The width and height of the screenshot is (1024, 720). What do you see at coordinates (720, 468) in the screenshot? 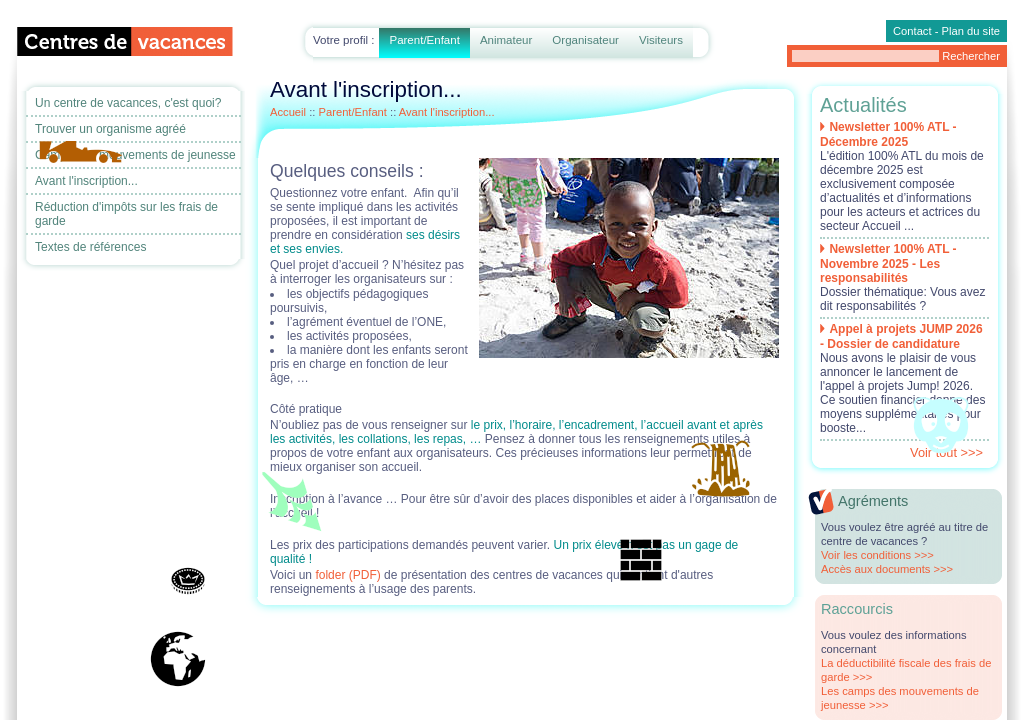
I see `view waterfall location or landmark` at bounding box center [720, 468].